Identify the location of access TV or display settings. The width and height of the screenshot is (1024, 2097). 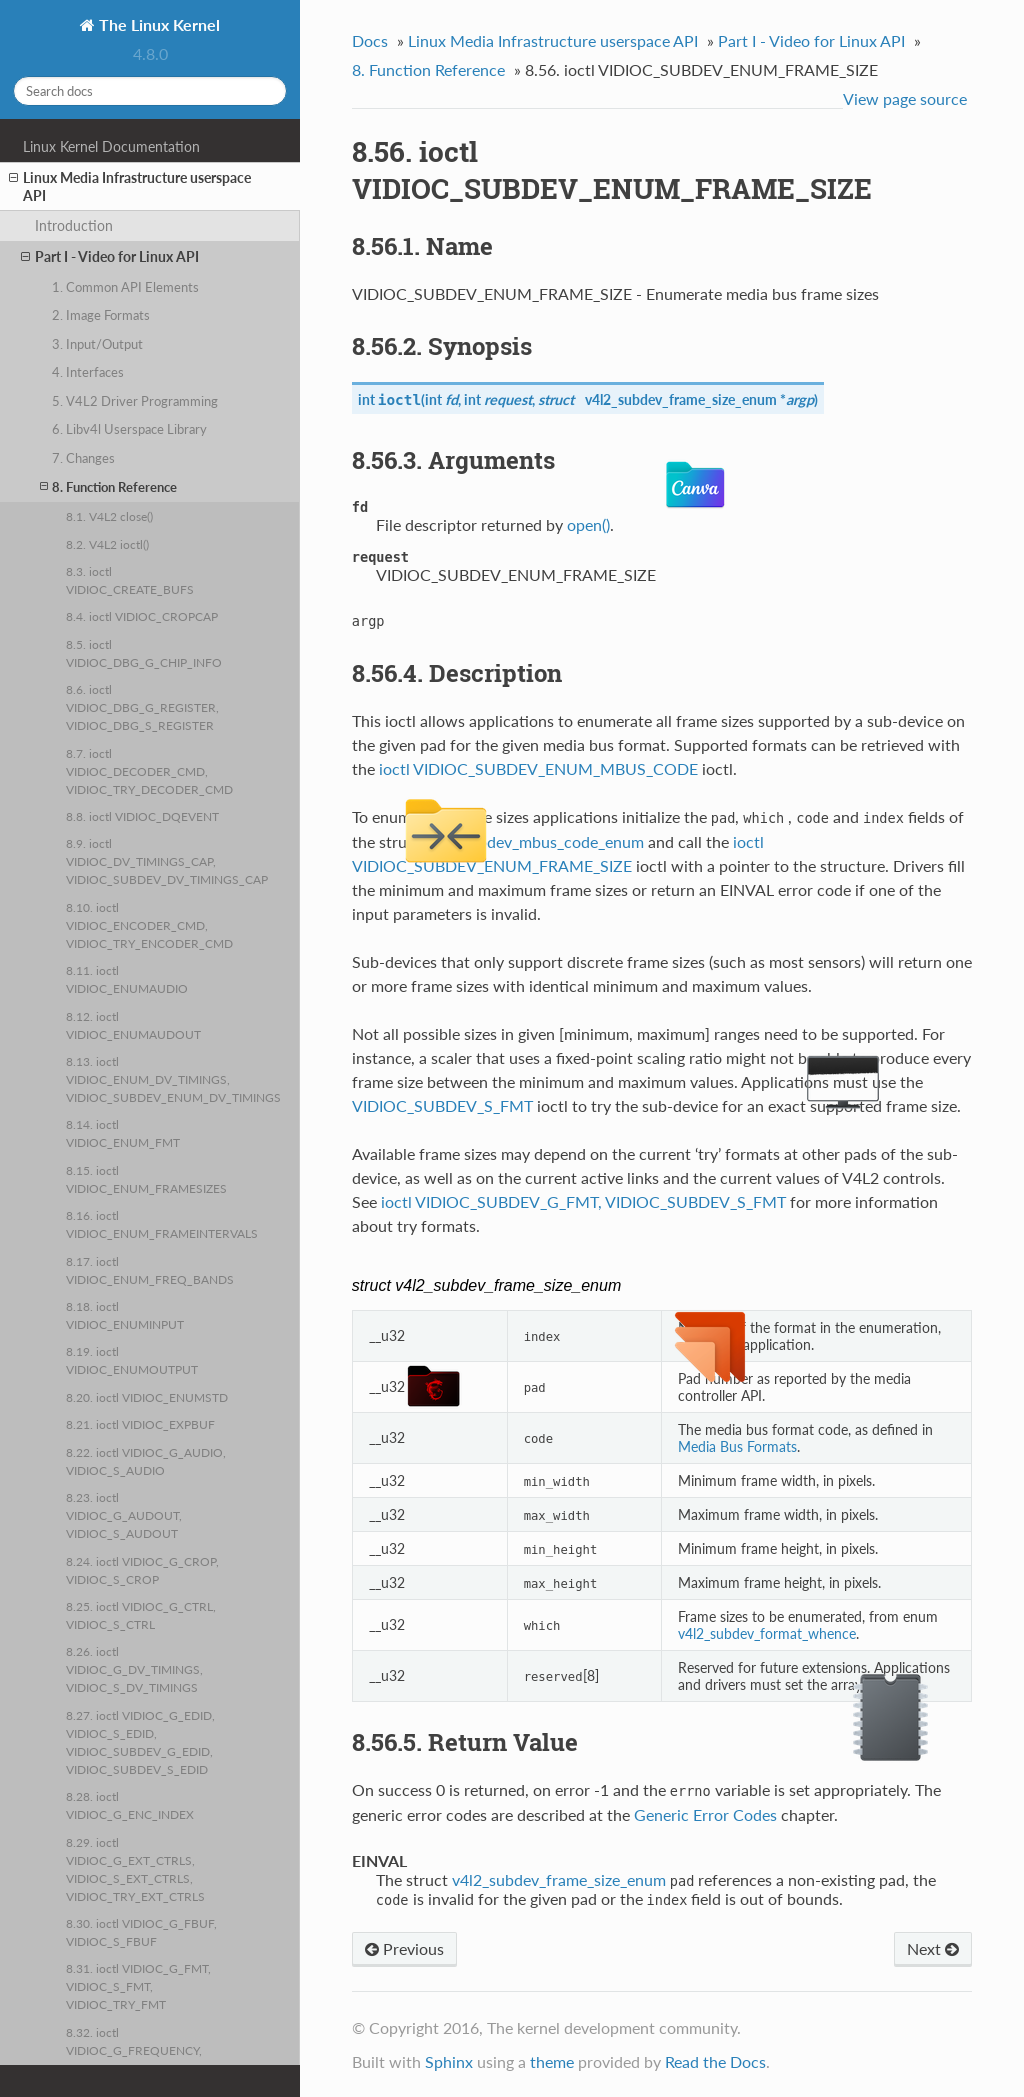
(843, 1079).